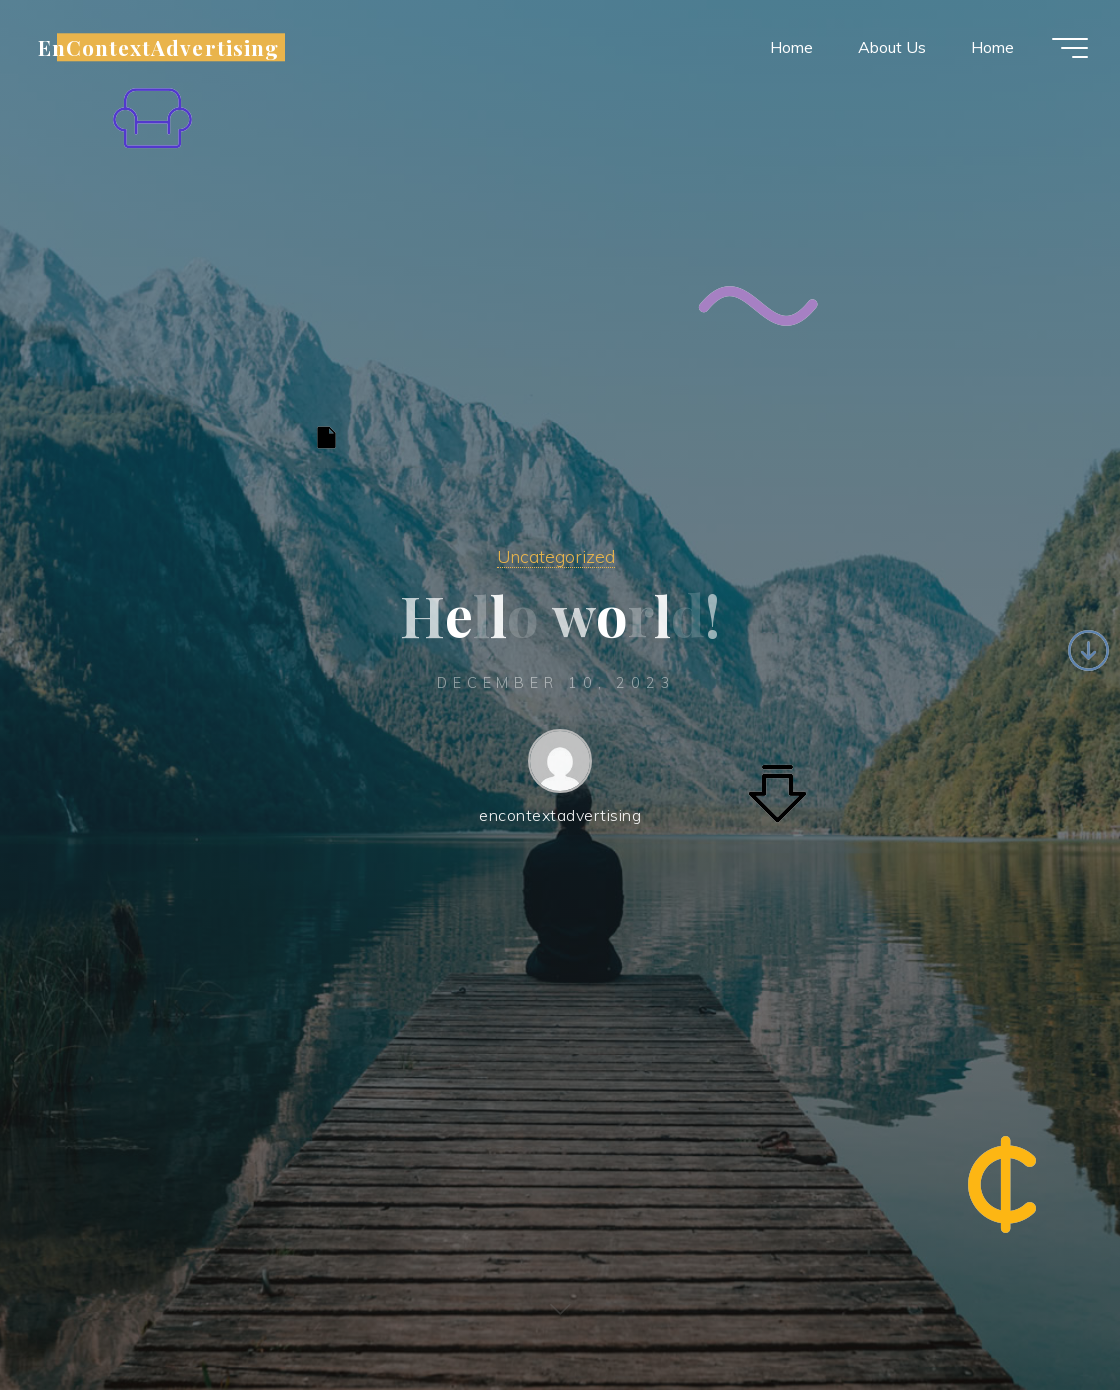 The width and height of the screenshot is (1120, 1390). Describe the element at coordinates (1002, 1184) in the screenshot. I see `indicates Ghanaian cedi currency` at that location.